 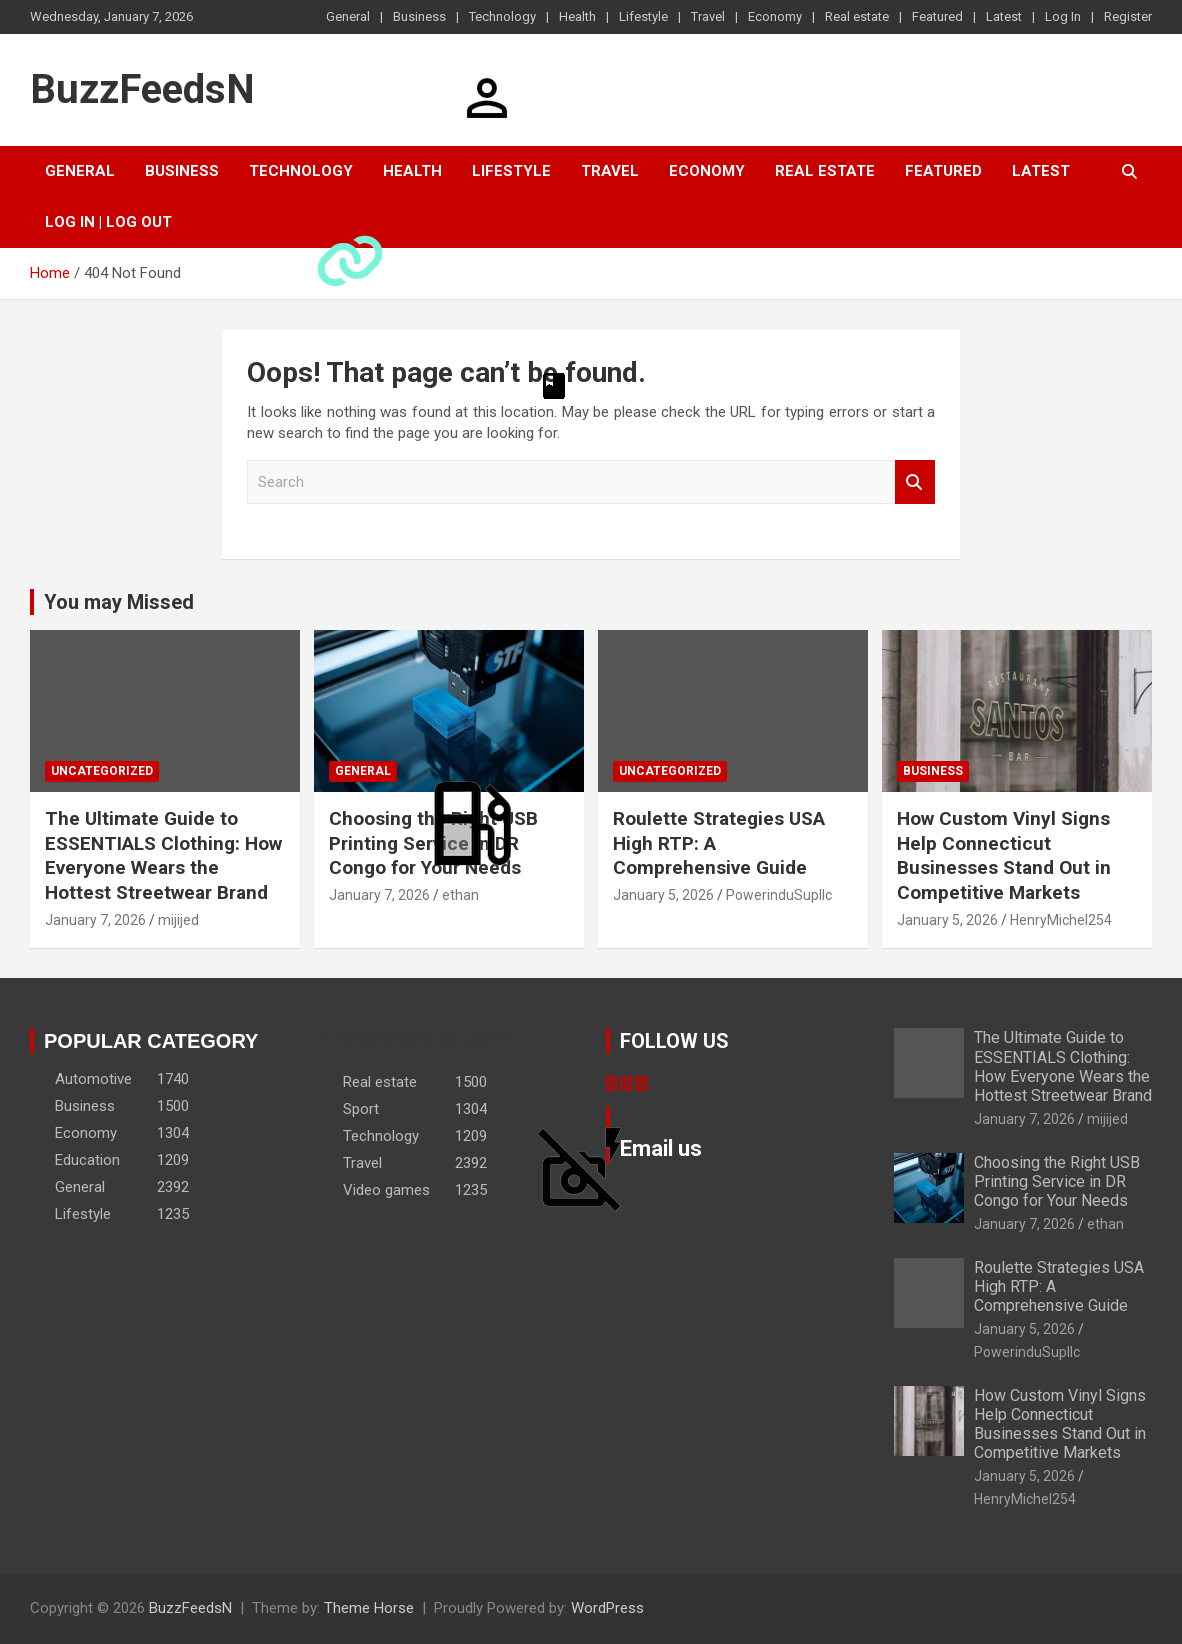 I want to click on view or edit your profile, so click(x=487, y=98).